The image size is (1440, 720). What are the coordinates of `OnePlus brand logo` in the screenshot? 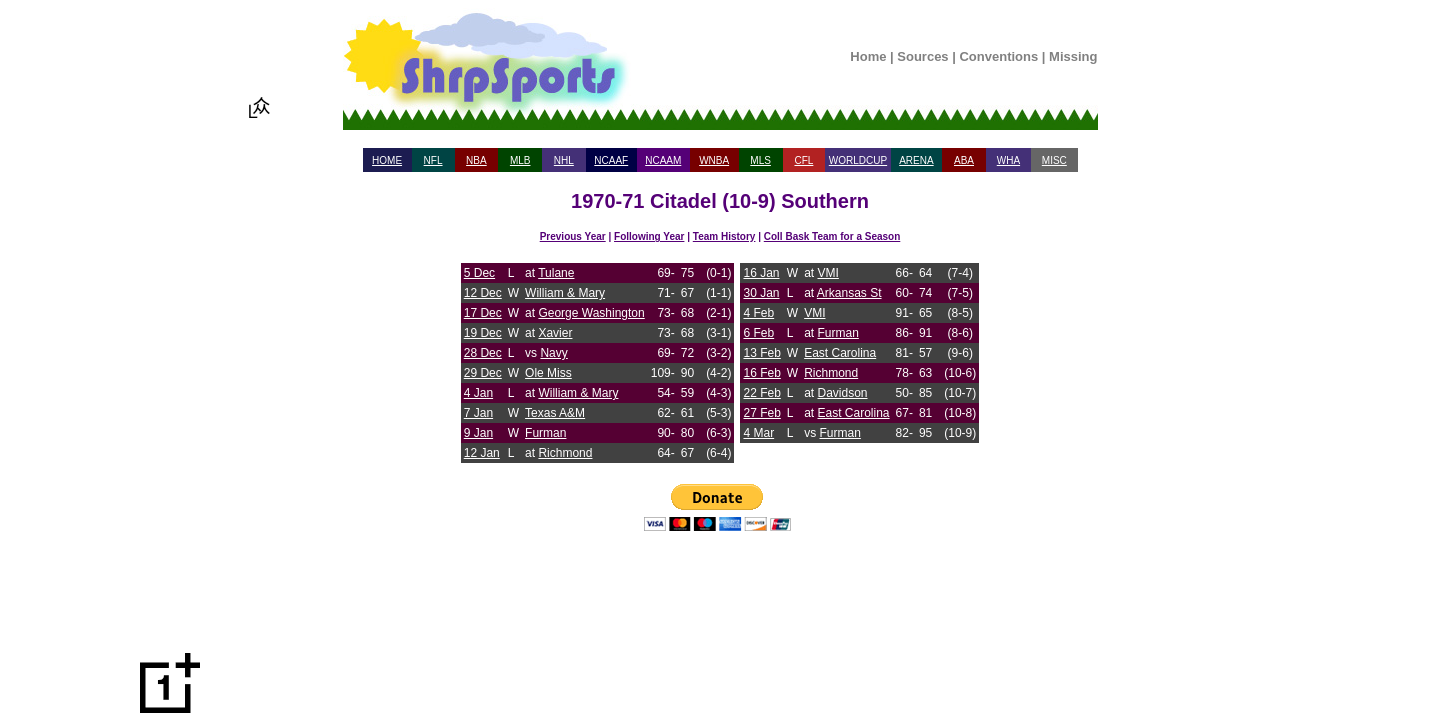 It's located at (170, 683).